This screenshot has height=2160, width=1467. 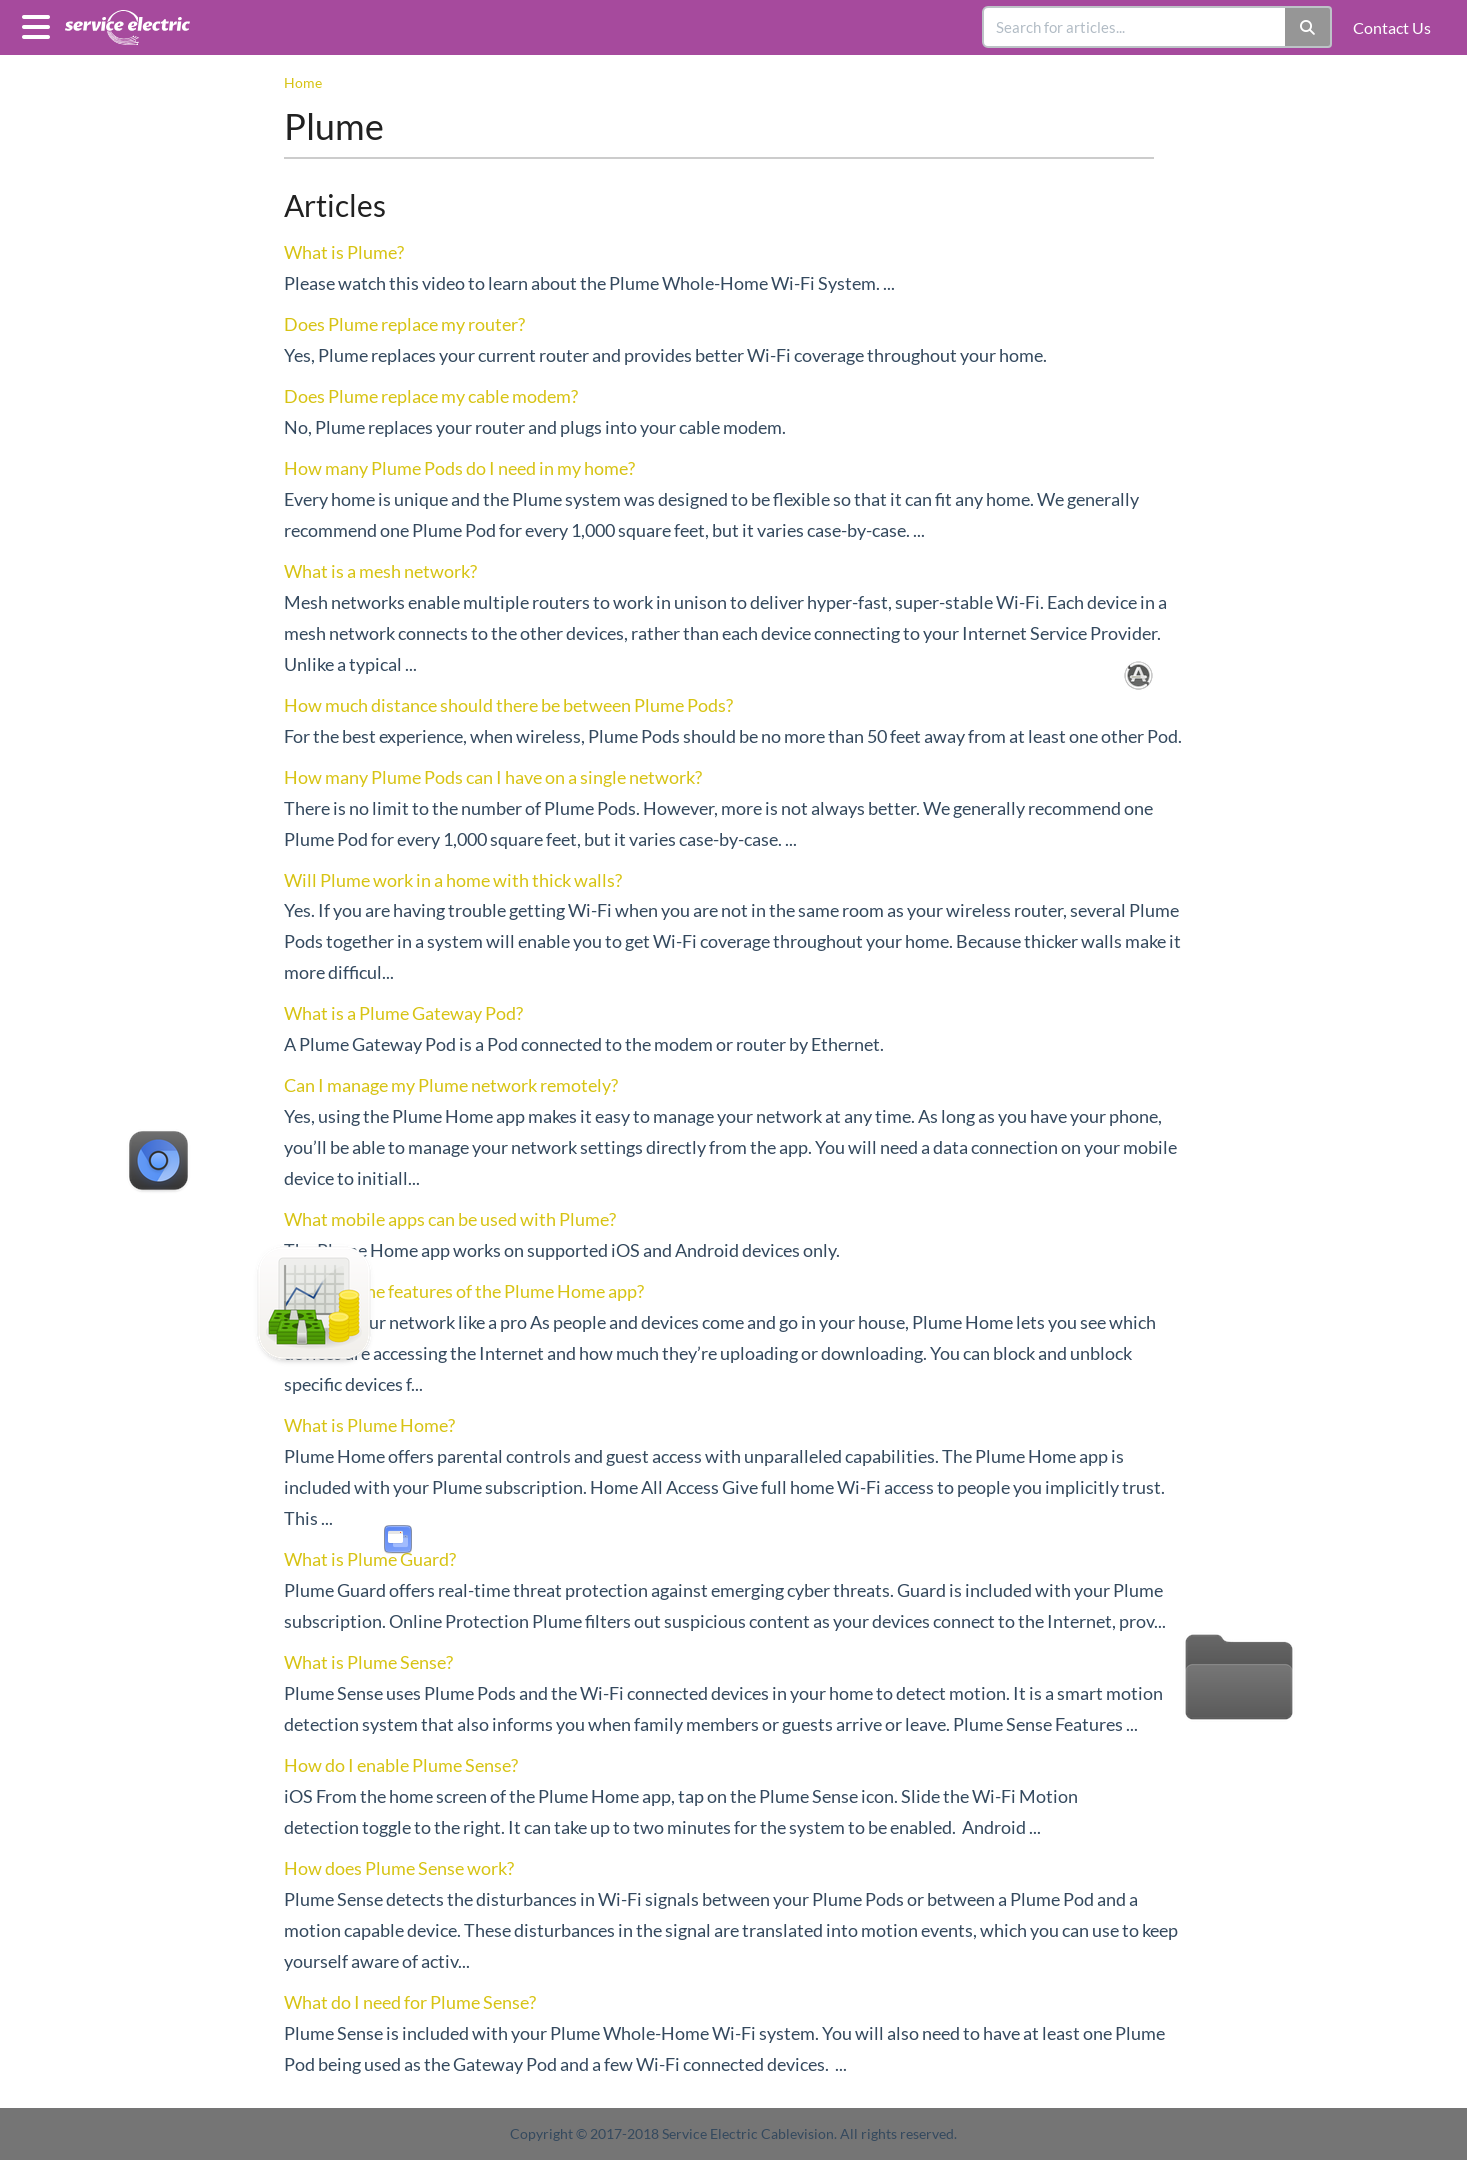 What do you see at coordinates (398, 1539) in the screenshot?
I see `manage startup applications and session settings` at bounding box center [398, 1539].